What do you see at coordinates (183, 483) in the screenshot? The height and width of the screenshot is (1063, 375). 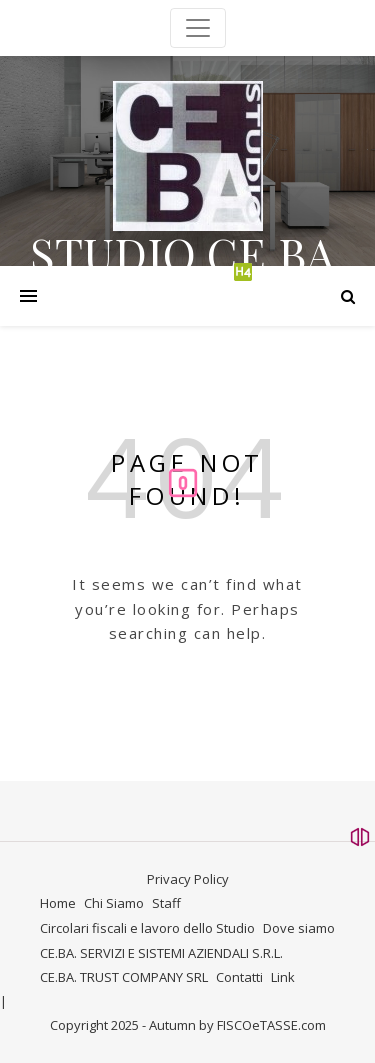 I see `indicates zero items or empty count` at bounding box center [183, 483].